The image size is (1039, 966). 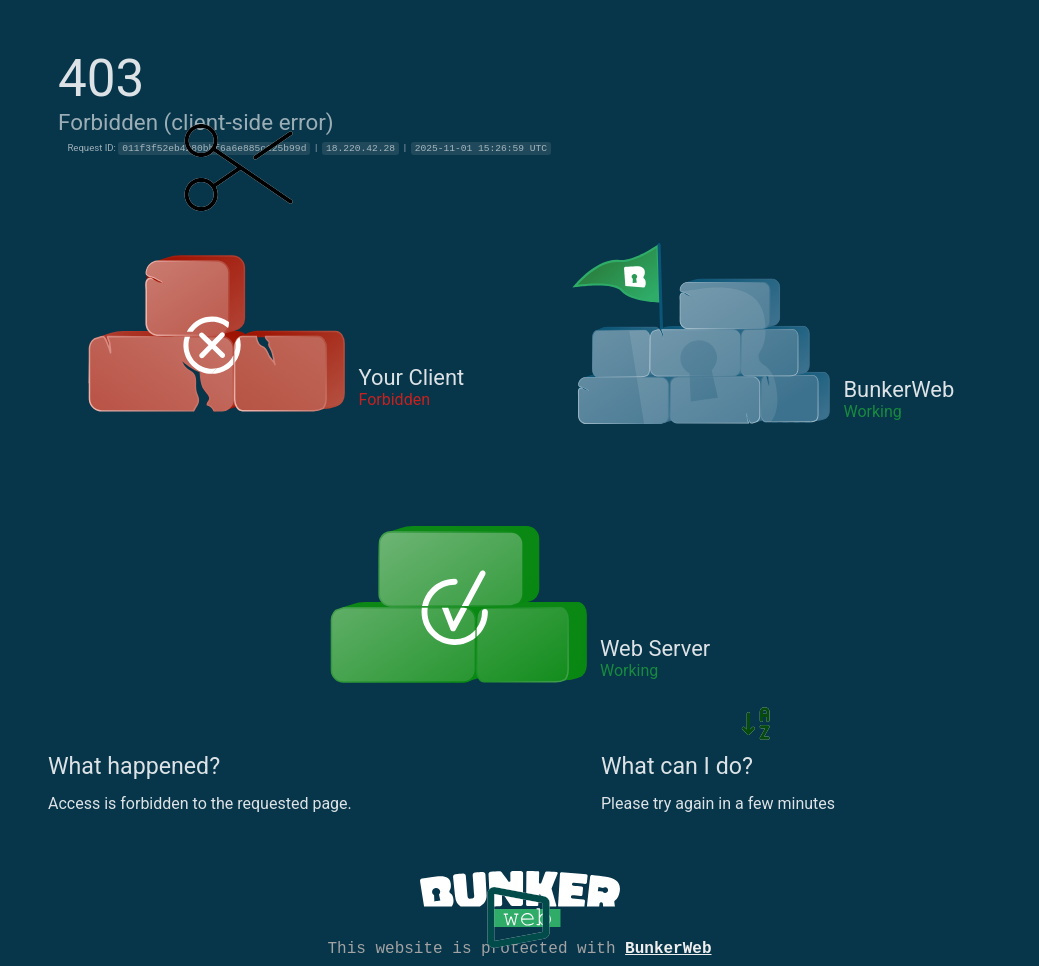 What do you see at coordinates (756, 723) in the screenshot?
I see `sort items alphabetically A to Z` at bounding box center [756, 723].